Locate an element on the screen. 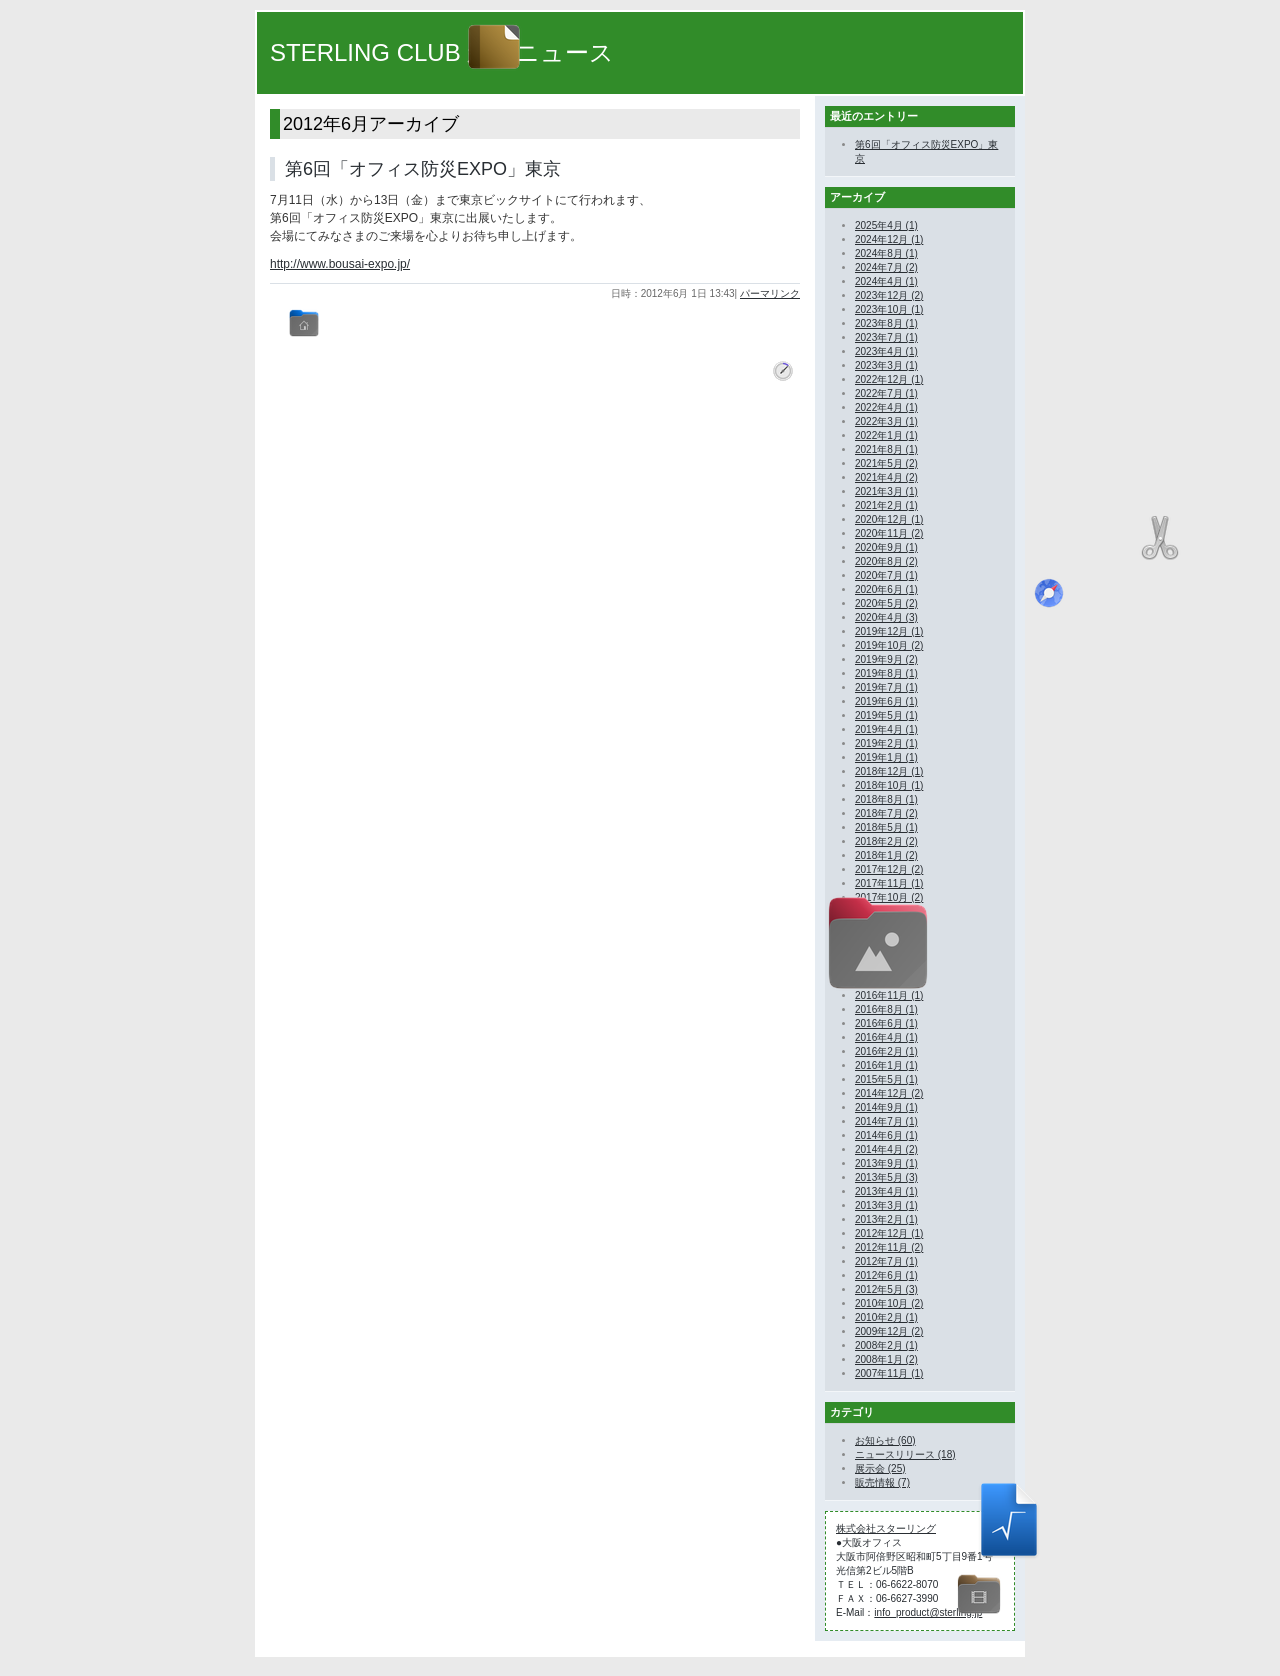 This screenshot has height=1676, width=1280. open the web browser is located at coordinates (1049, 593).